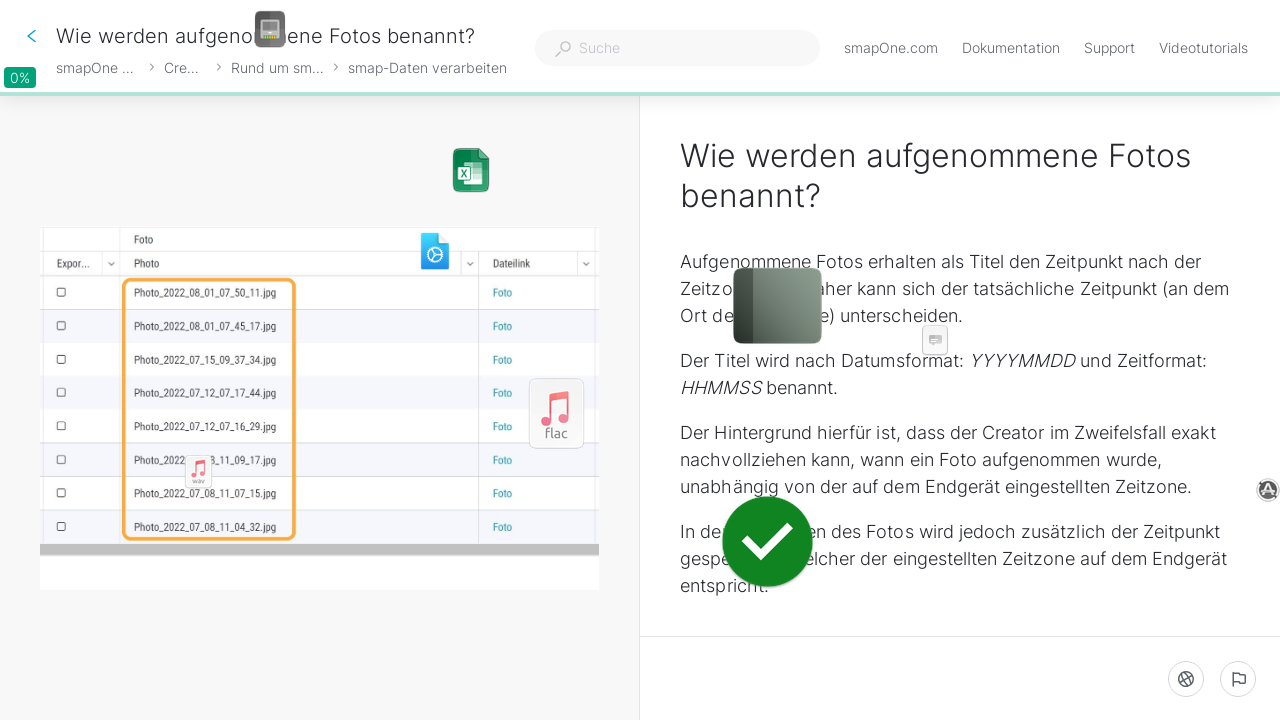 The image size is (1280, 720). Describe the element at coordinates (556, 413) in the screenshot. I see `a flac audio file` at that location.